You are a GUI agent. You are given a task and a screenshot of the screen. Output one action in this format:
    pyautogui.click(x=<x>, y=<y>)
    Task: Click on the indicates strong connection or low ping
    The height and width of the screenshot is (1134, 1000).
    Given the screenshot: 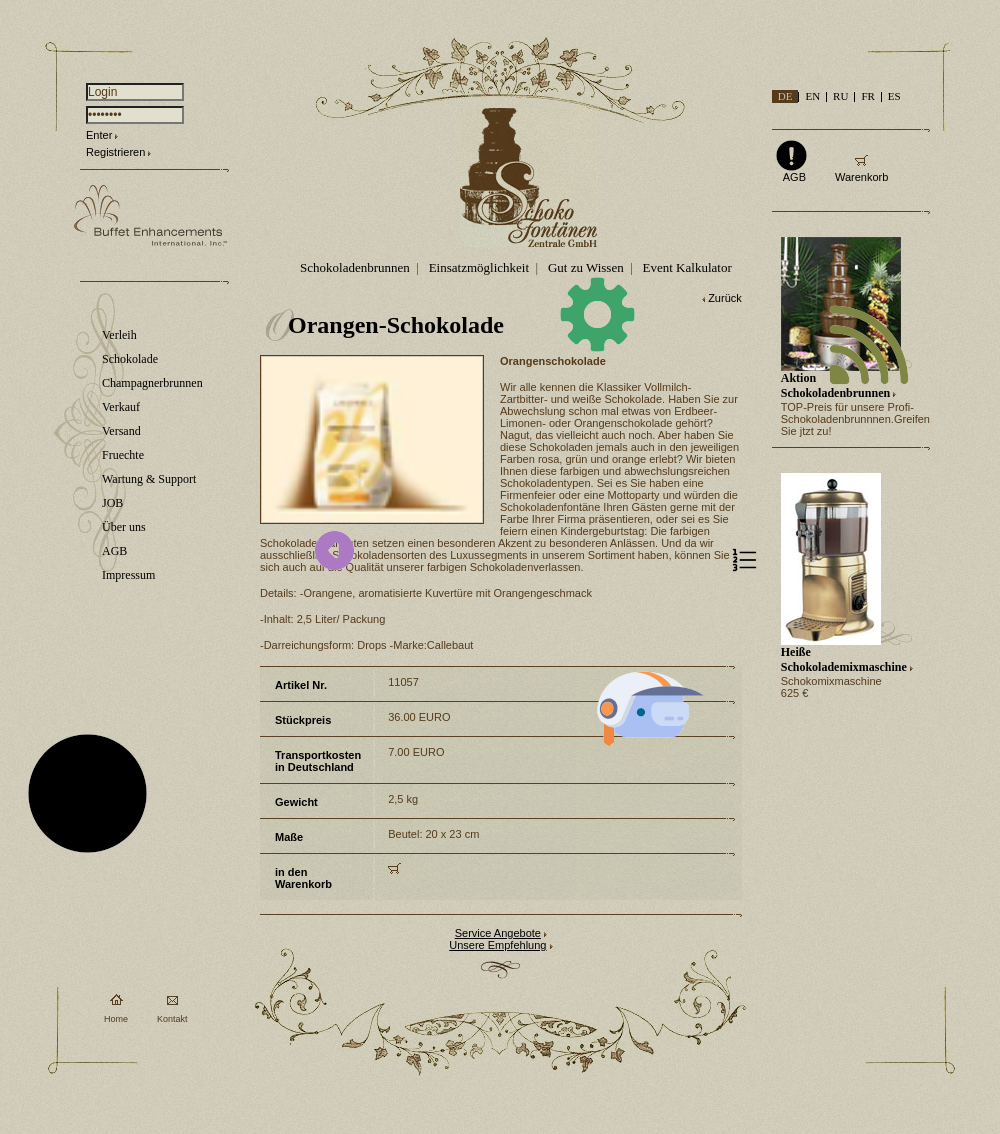 What is the action you would take?
    pyautogui.click(x=869, y=345)
    